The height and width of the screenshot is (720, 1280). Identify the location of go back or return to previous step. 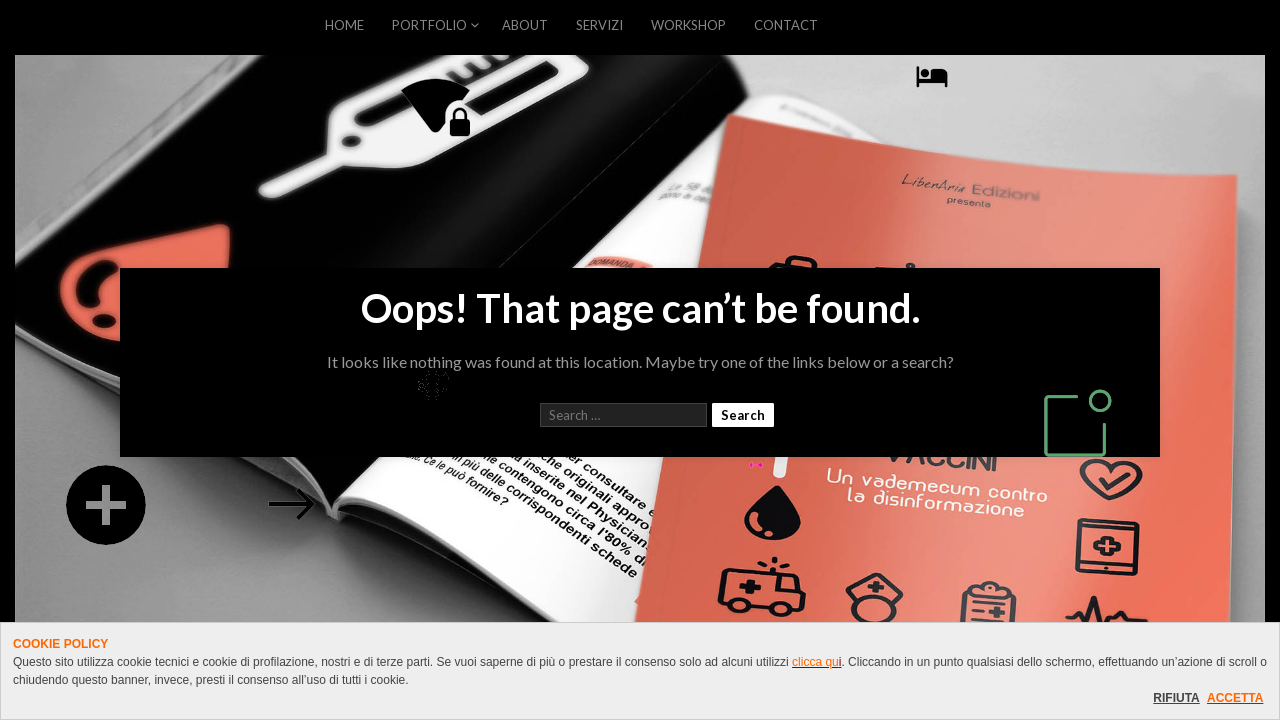
(756, 465).